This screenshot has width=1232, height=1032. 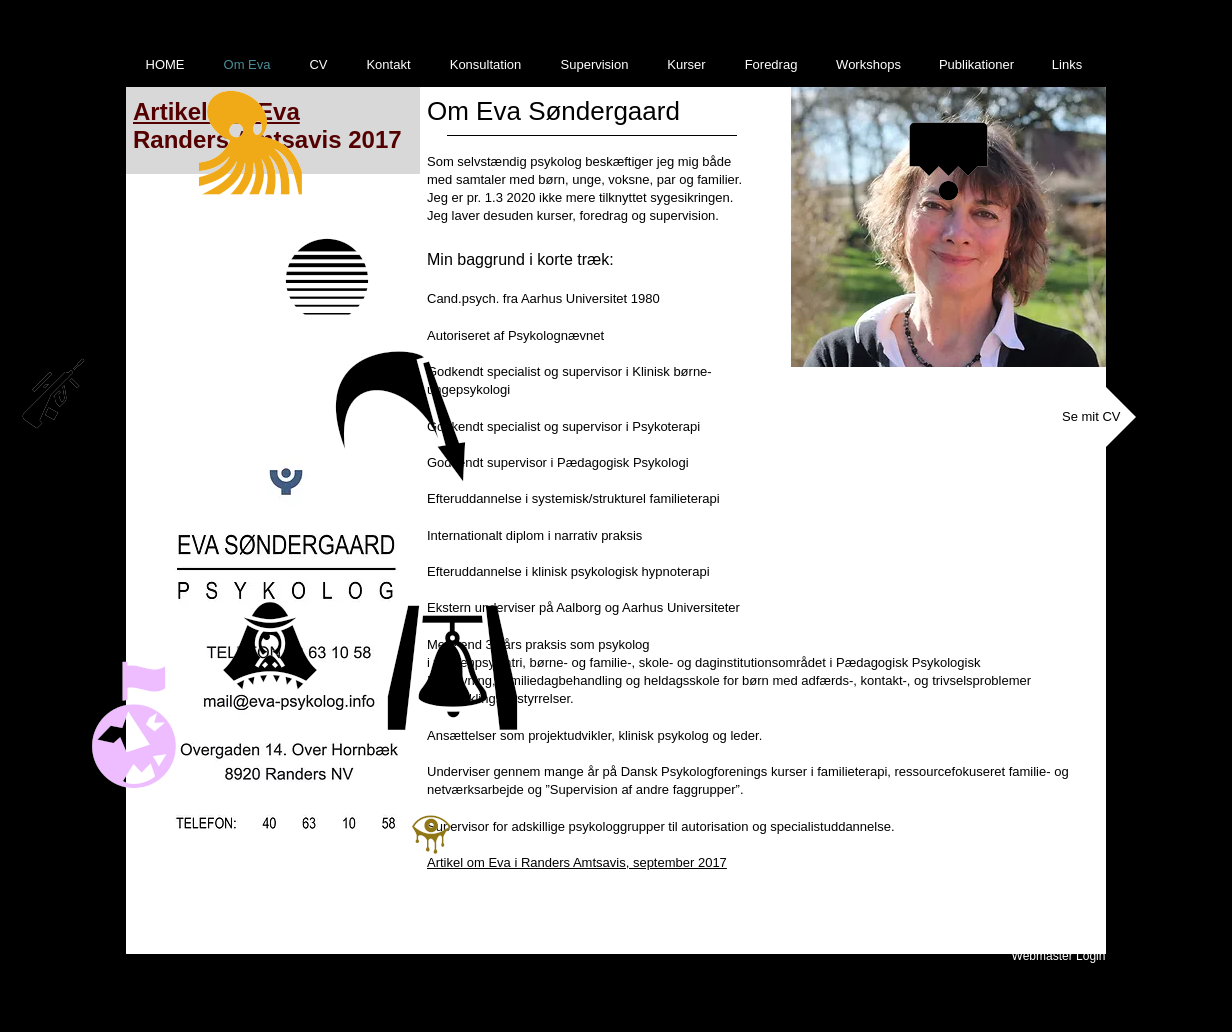 What do you see at coordinates (452, 668) in the screenshot?
I see `carillon or bell tower instrument` at bounding box center [452, 668].